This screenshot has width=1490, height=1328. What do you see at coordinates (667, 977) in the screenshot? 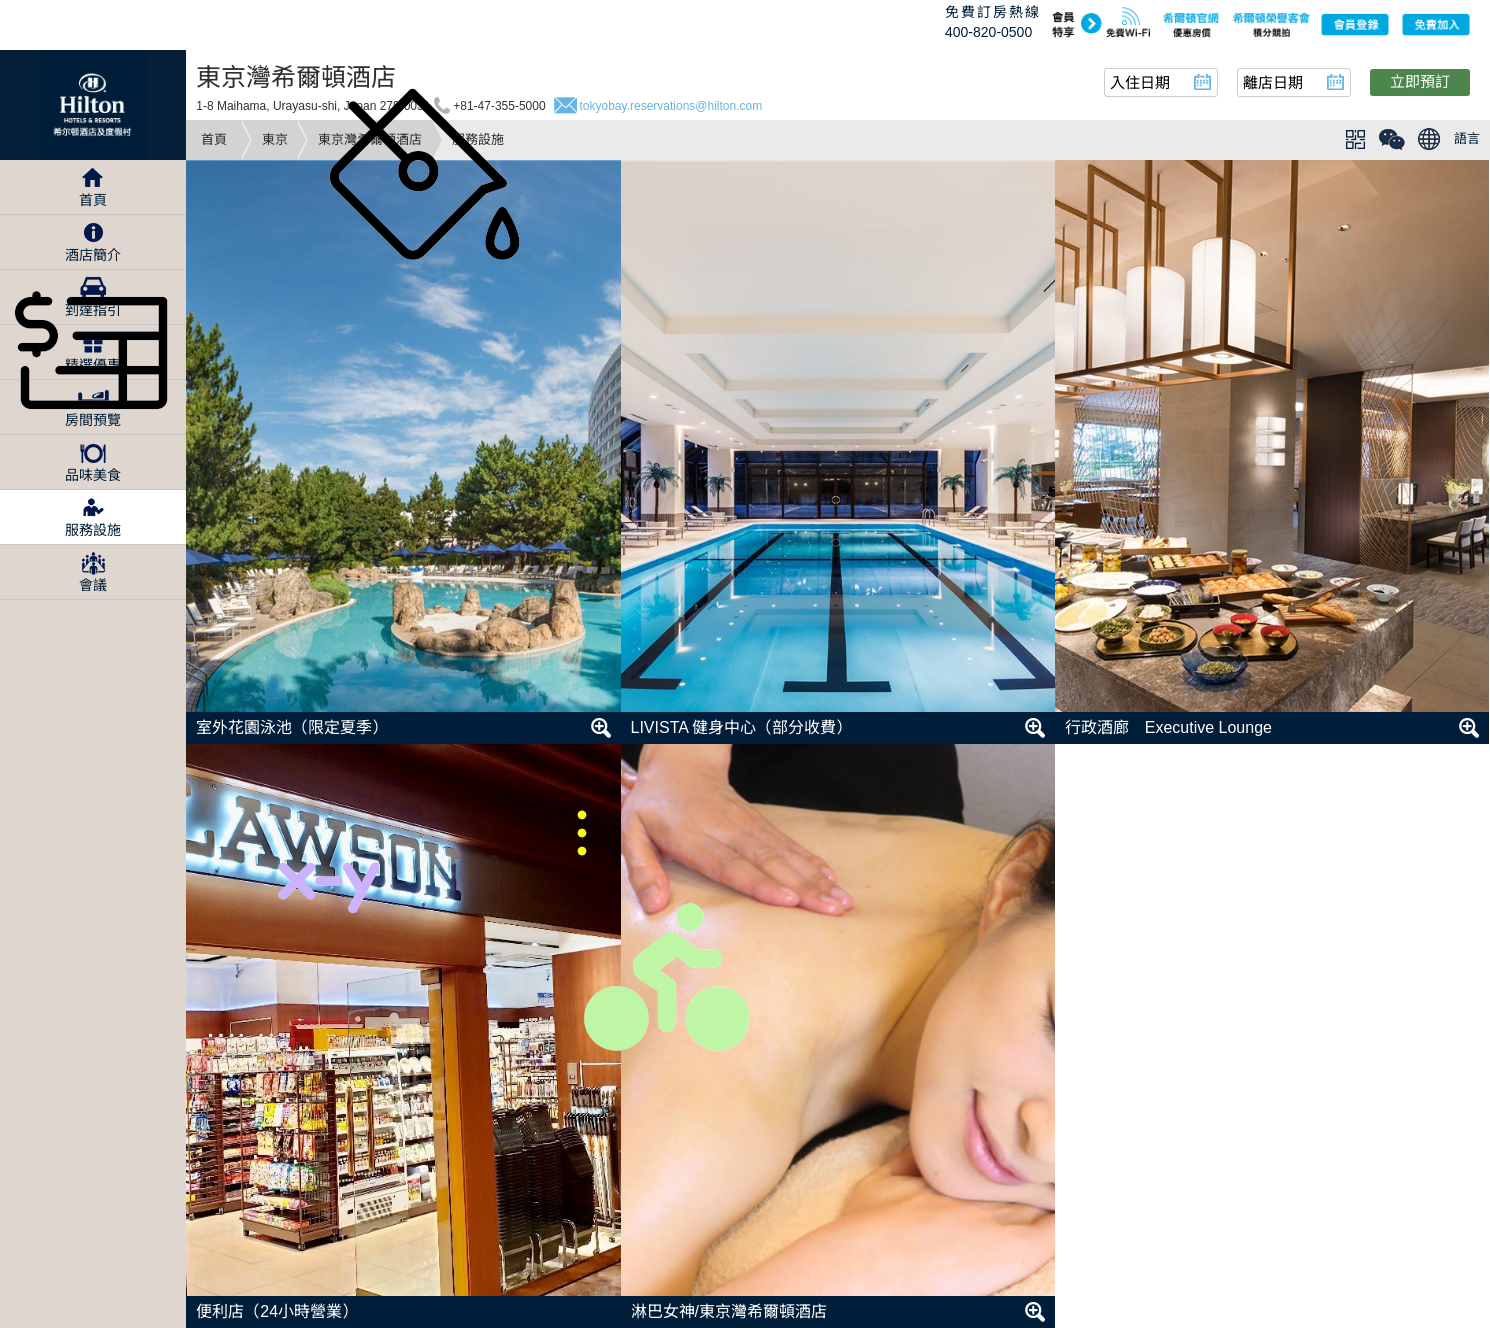
I see `access cycling or bike route options` at bounding box center [667, 977].